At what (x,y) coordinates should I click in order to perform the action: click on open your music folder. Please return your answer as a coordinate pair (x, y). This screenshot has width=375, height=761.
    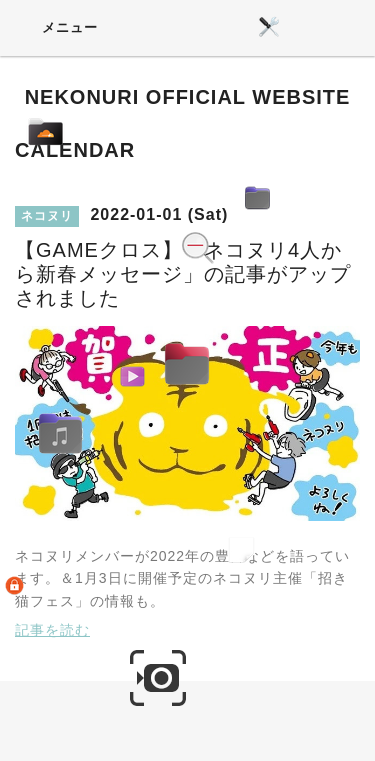
    Looking at the image, I should click on (60, 433).